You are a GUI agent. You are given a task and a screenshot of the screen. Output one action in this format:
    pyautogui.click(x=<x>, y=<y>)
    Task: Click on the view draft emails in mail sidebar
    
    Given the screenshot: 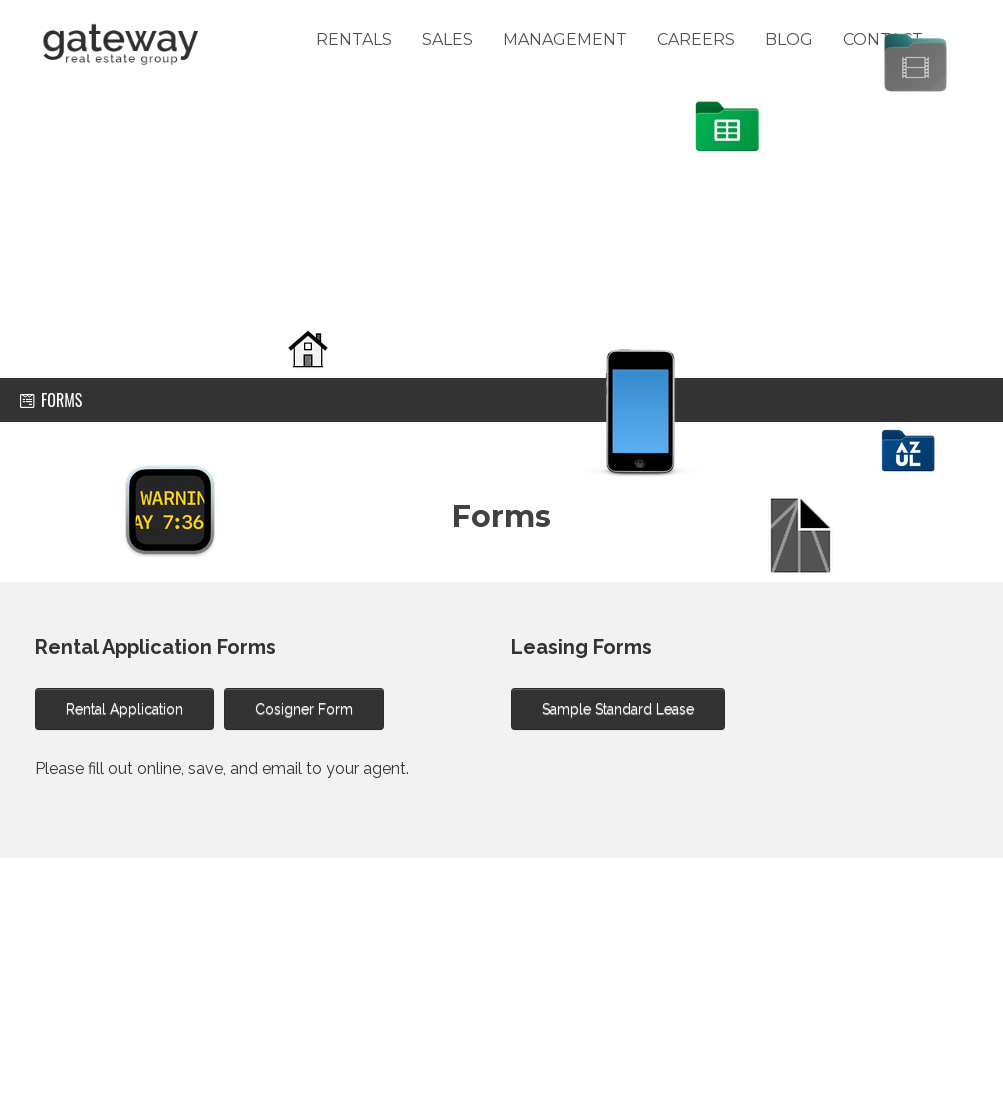 What is the action you would take?
    pyautogui.click(x=800, y=535)
    